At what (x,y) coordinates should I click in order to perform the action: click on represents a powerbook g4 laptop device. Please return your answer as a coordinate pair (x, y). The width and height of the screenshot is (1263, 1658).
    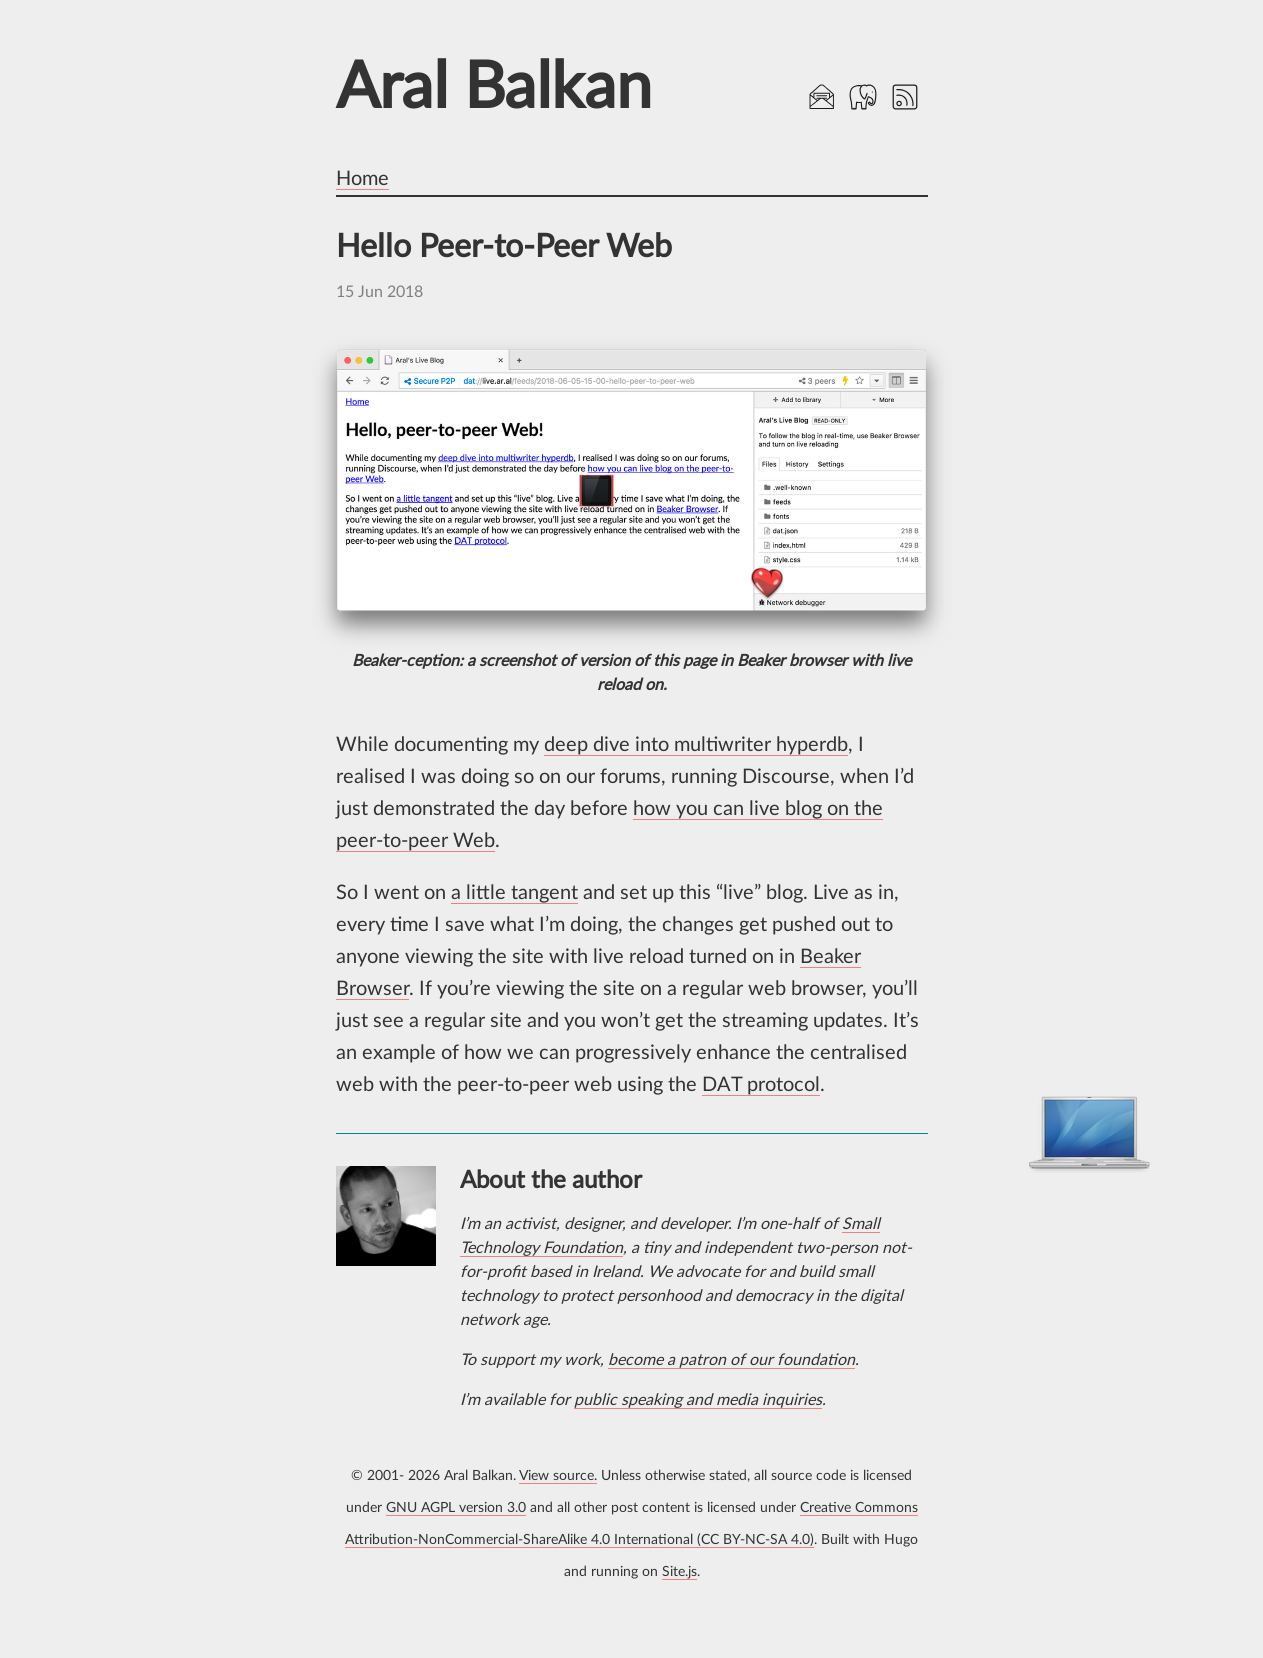
    Looking at the image, I should click on (1089, 1128).